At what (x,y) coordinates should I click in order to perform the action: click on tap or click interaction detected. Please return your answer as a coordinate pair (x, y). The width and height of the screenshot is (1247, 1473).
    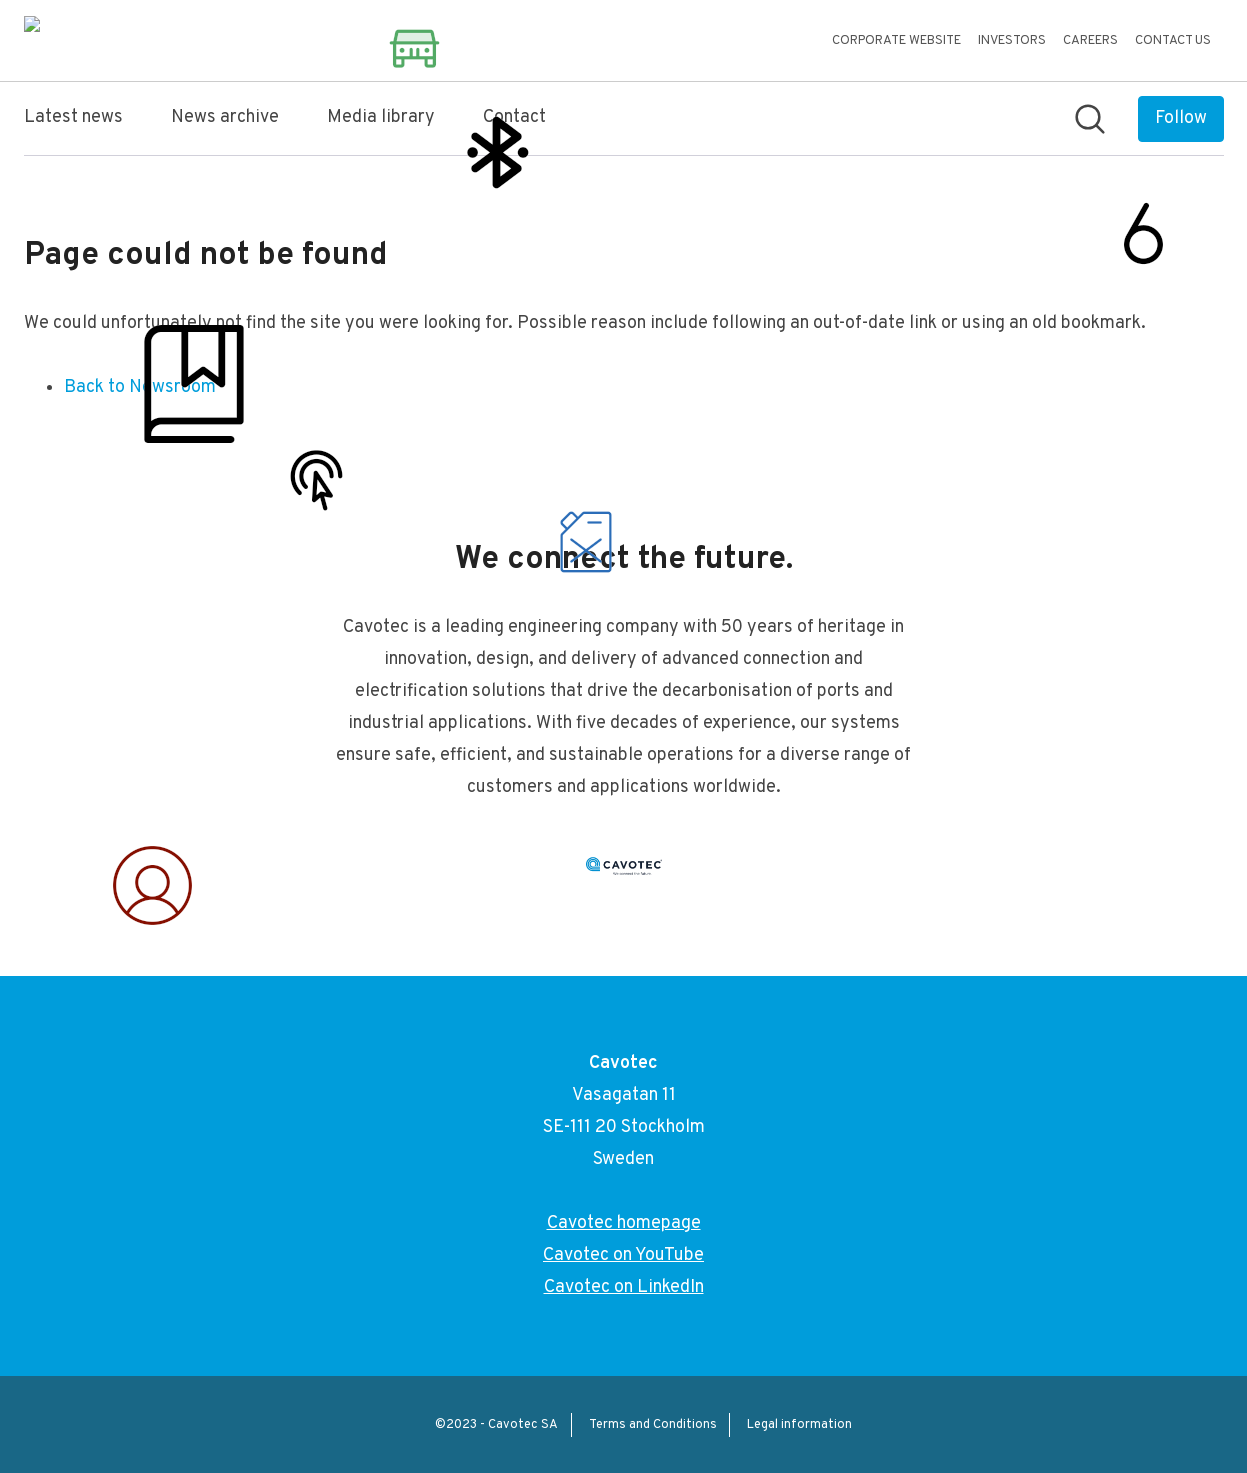
    Looking at the image, I should click on (316, 480).